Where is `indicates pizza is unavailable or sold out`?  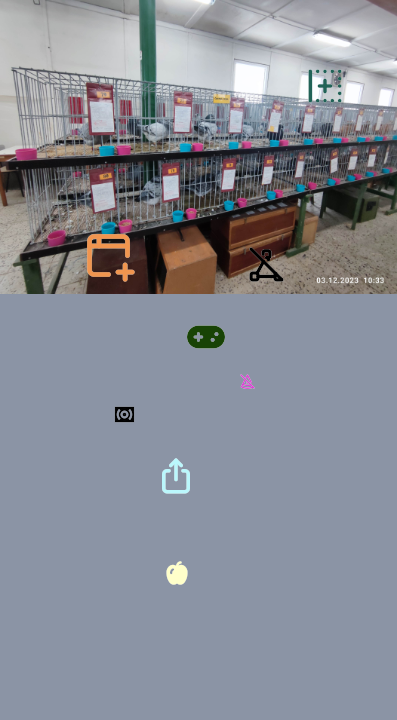 indicates pizza is unavailable or sold out is located at coordinates (247, 381).